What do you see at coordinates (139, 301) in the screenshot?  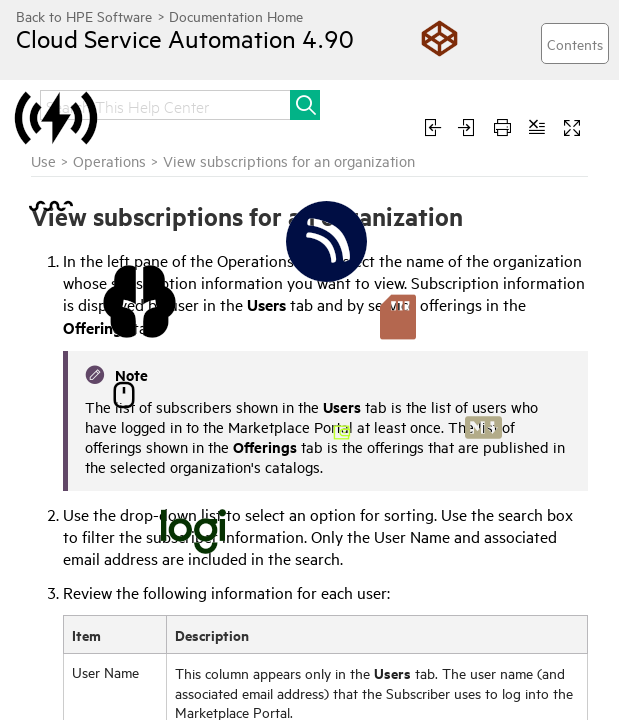 I see `access AI or smart features` at bounding box center [139, 301].